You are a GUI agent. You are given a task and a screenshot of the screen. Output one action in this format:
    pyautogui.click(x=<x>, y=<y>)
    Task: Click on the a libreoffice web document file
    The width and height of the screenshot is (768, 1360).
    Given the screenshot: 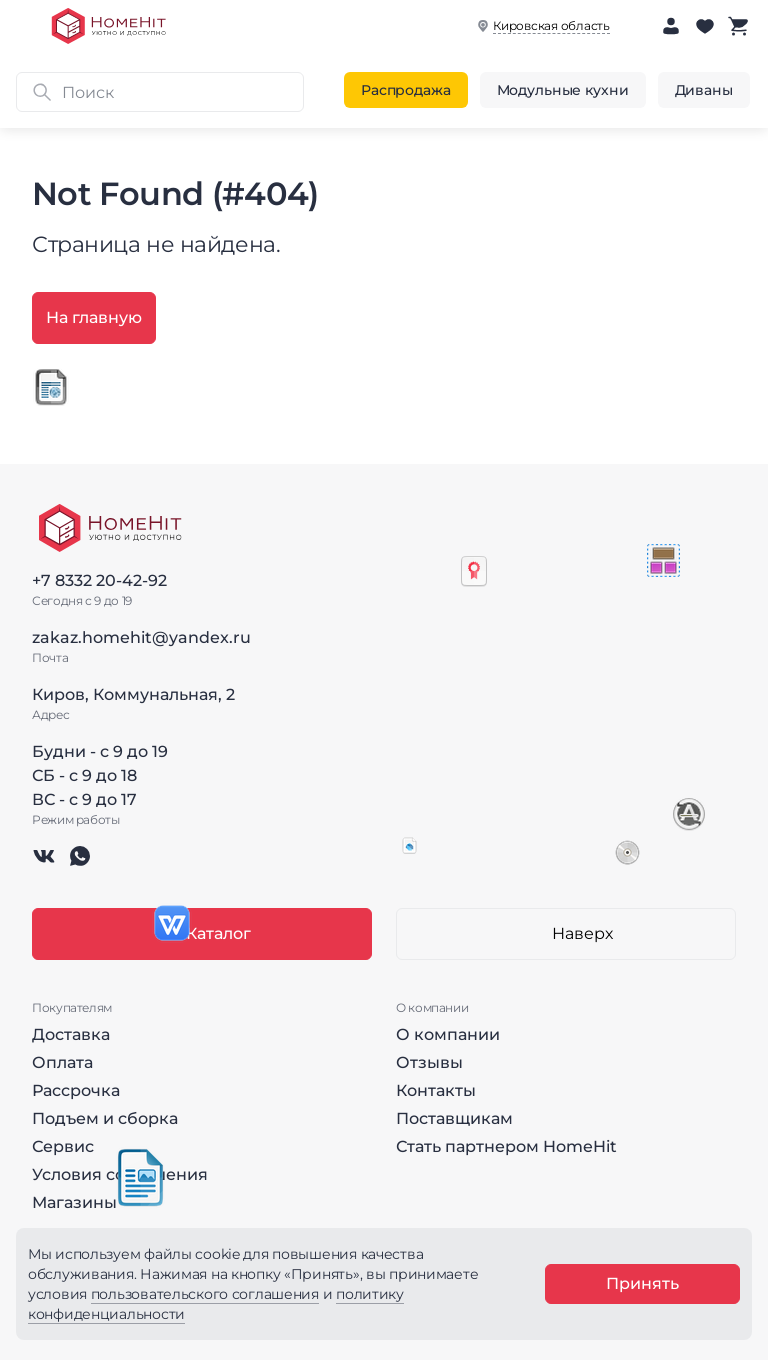 What is the action you would take?
    pyautogui.click(x=51, y=387)
    